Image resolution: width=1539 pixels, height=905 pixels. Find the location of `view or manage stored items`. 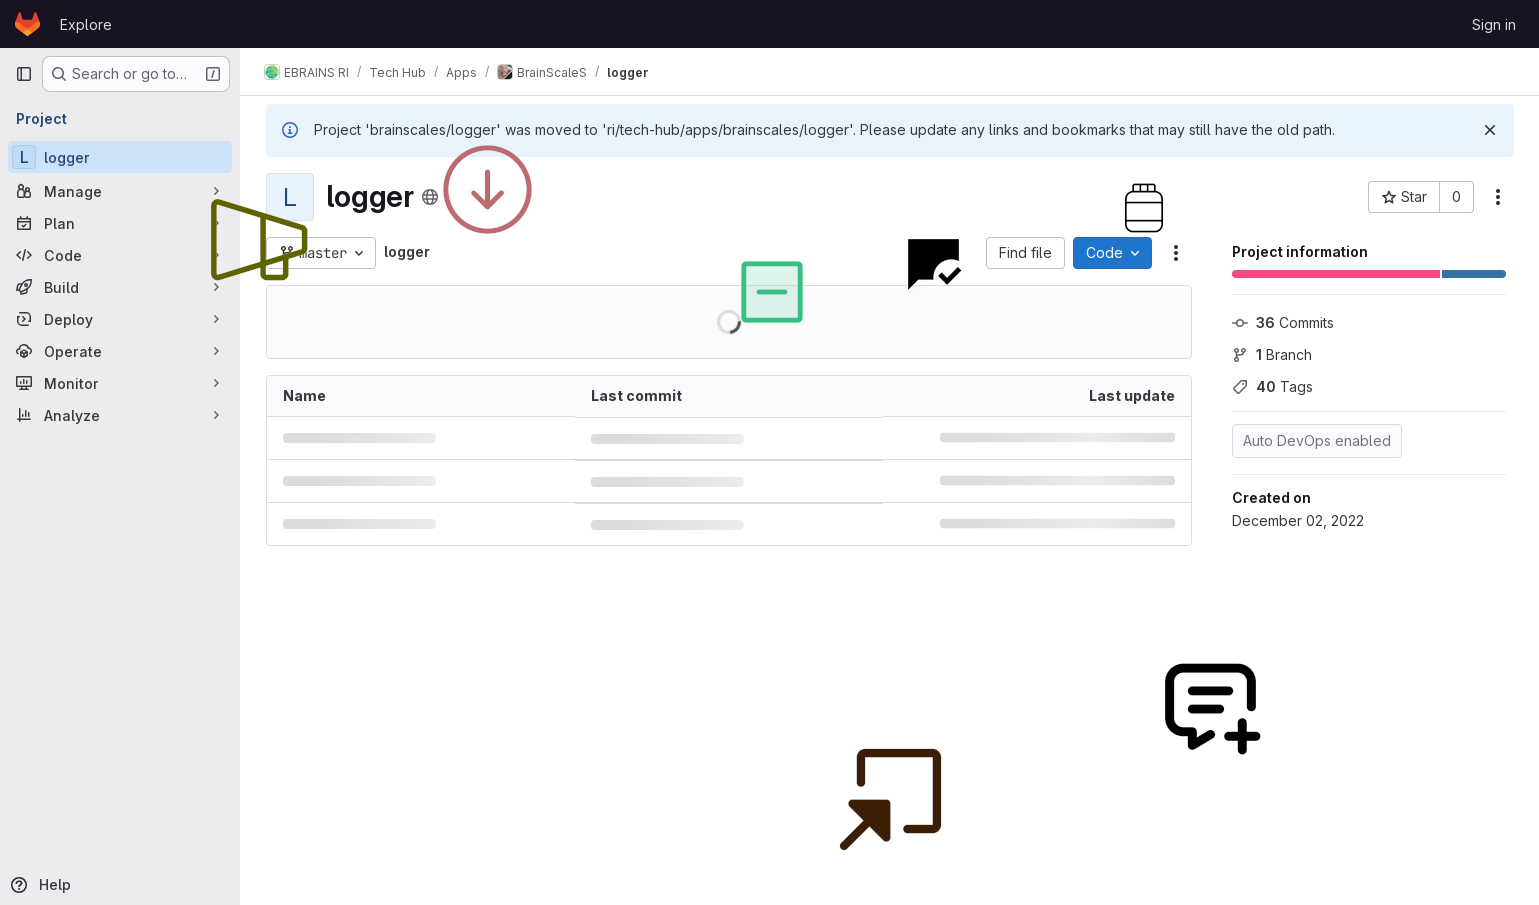

view or manage stored items is located at coordinates (1144, 208).